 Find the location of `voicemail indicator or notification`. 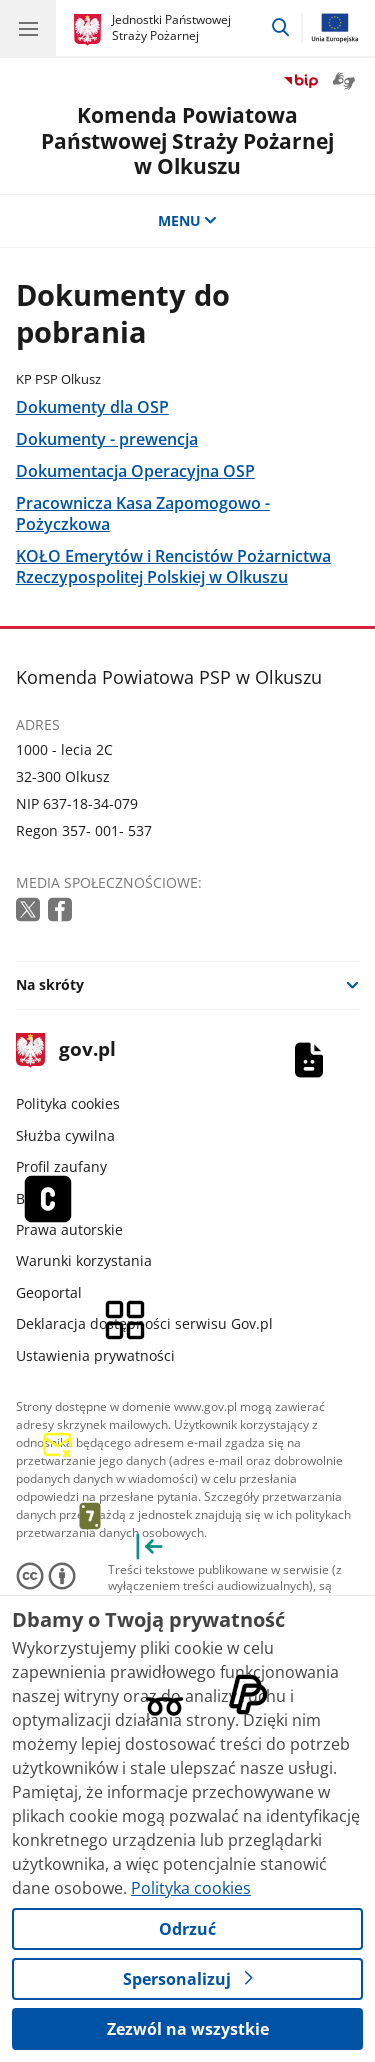

voicemail indicator or notification is located at coordinates (164, 1706).